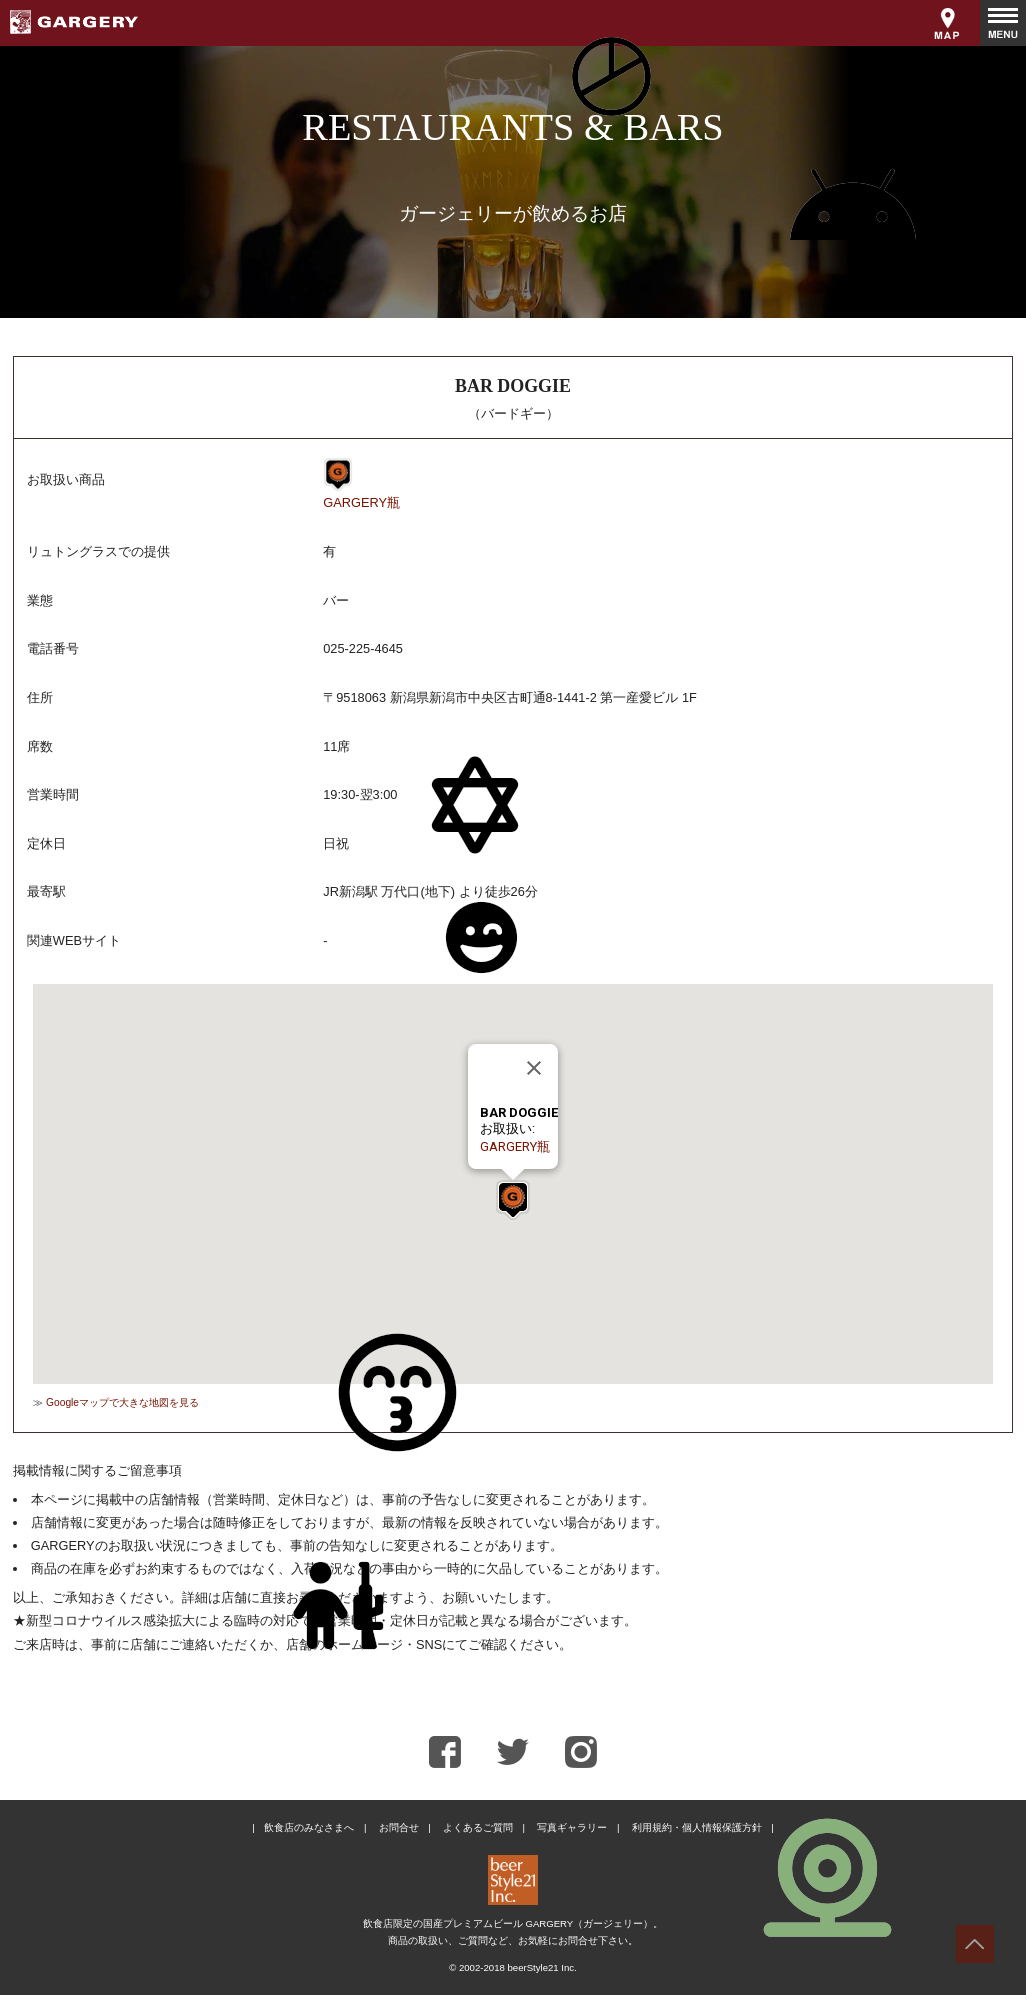 The height and width of the screenshot is (1995, 1026). Describe the element at coordinates (827, 1882) in the screenshot. I see `enable webcam or video camera` at that location.